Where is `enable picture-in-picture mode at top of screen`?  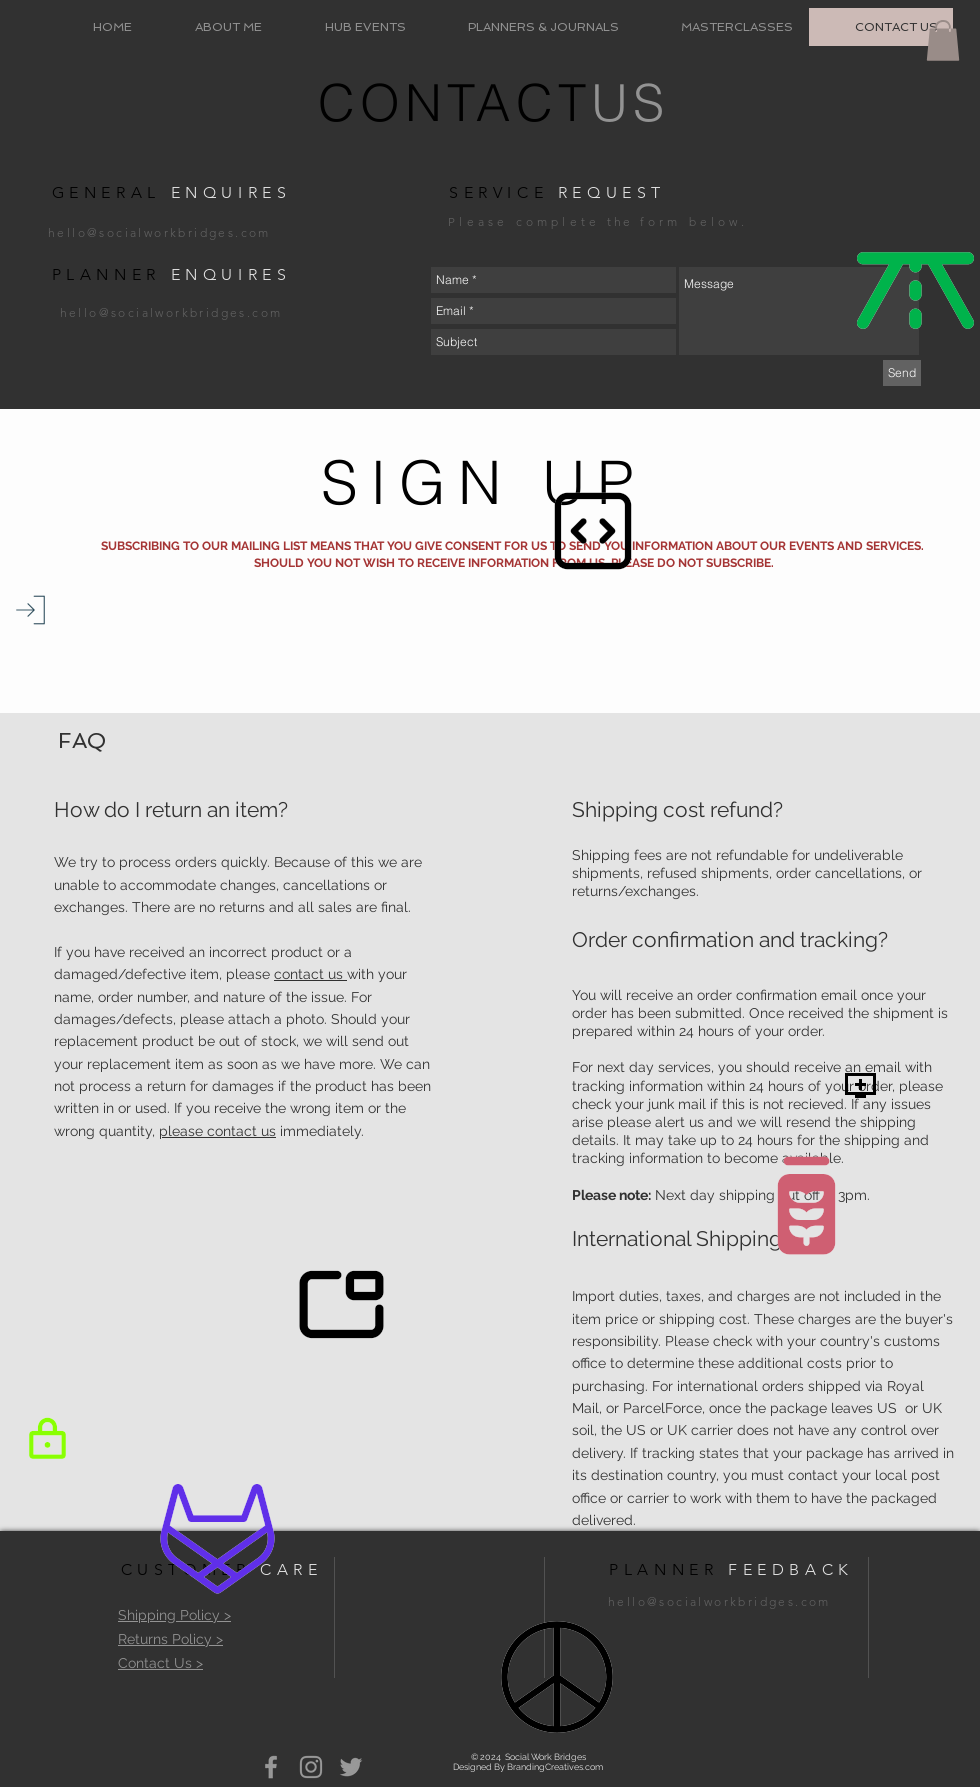
enable picture-in-picture mode at top of screen is located at coordinates (341, 1304).